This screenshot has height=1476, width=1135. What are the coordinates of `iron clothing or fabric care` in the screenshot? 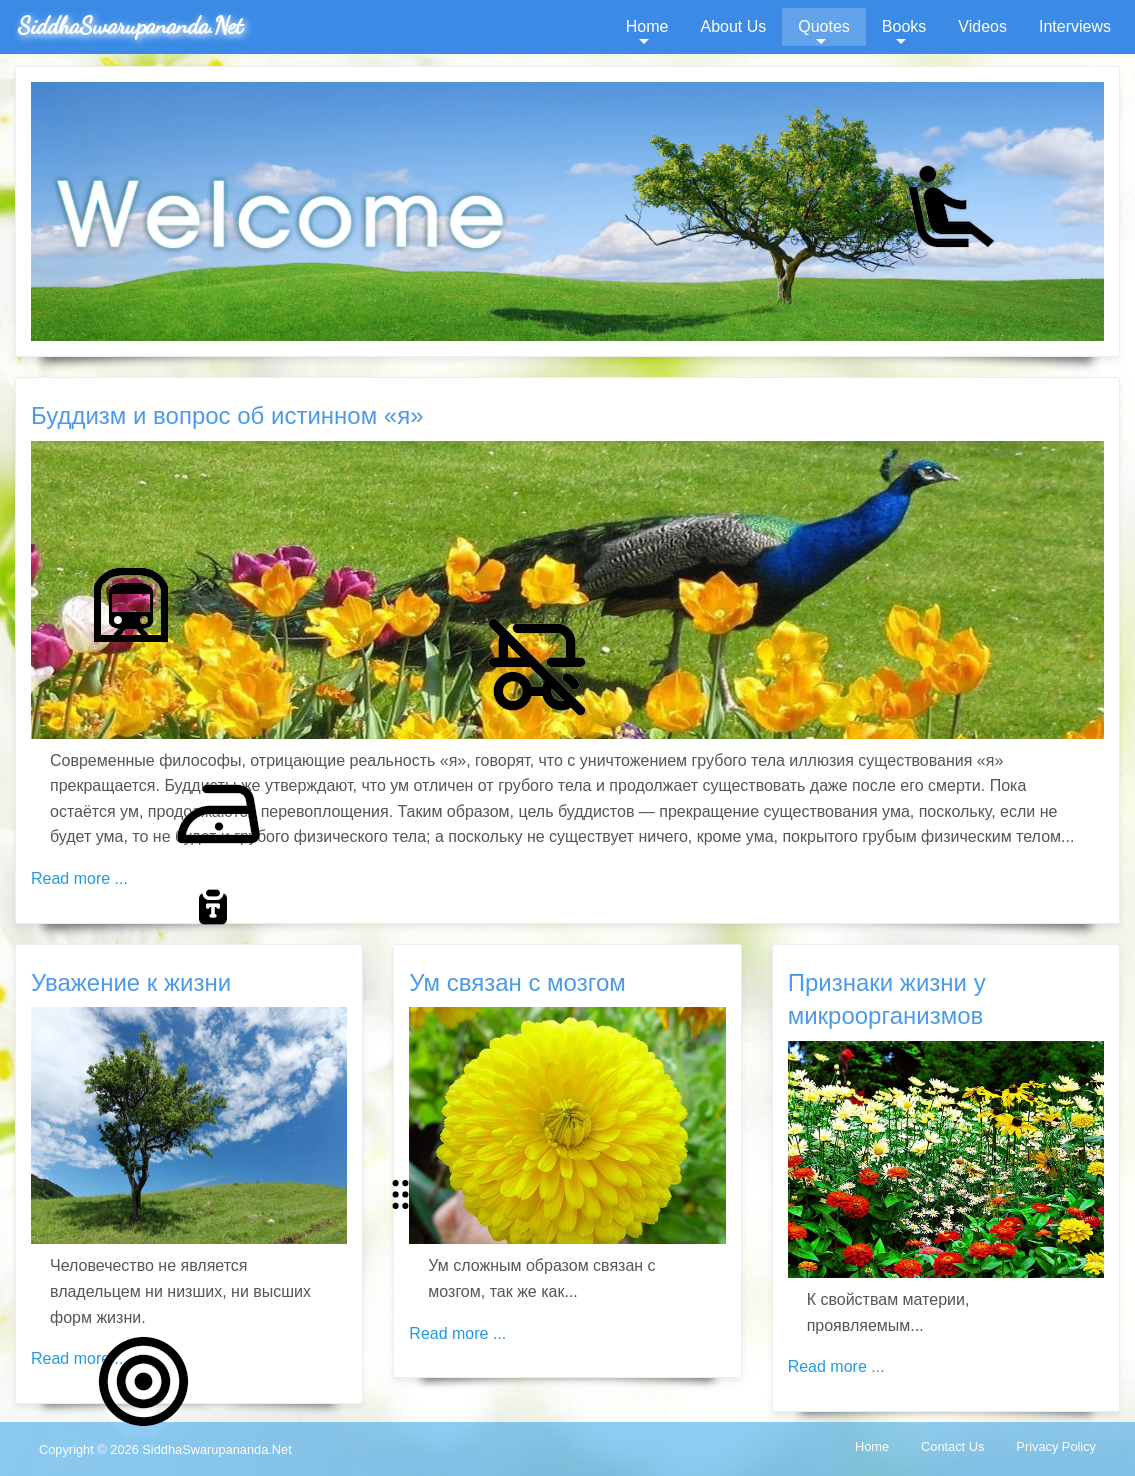 It's located at (219, 814).